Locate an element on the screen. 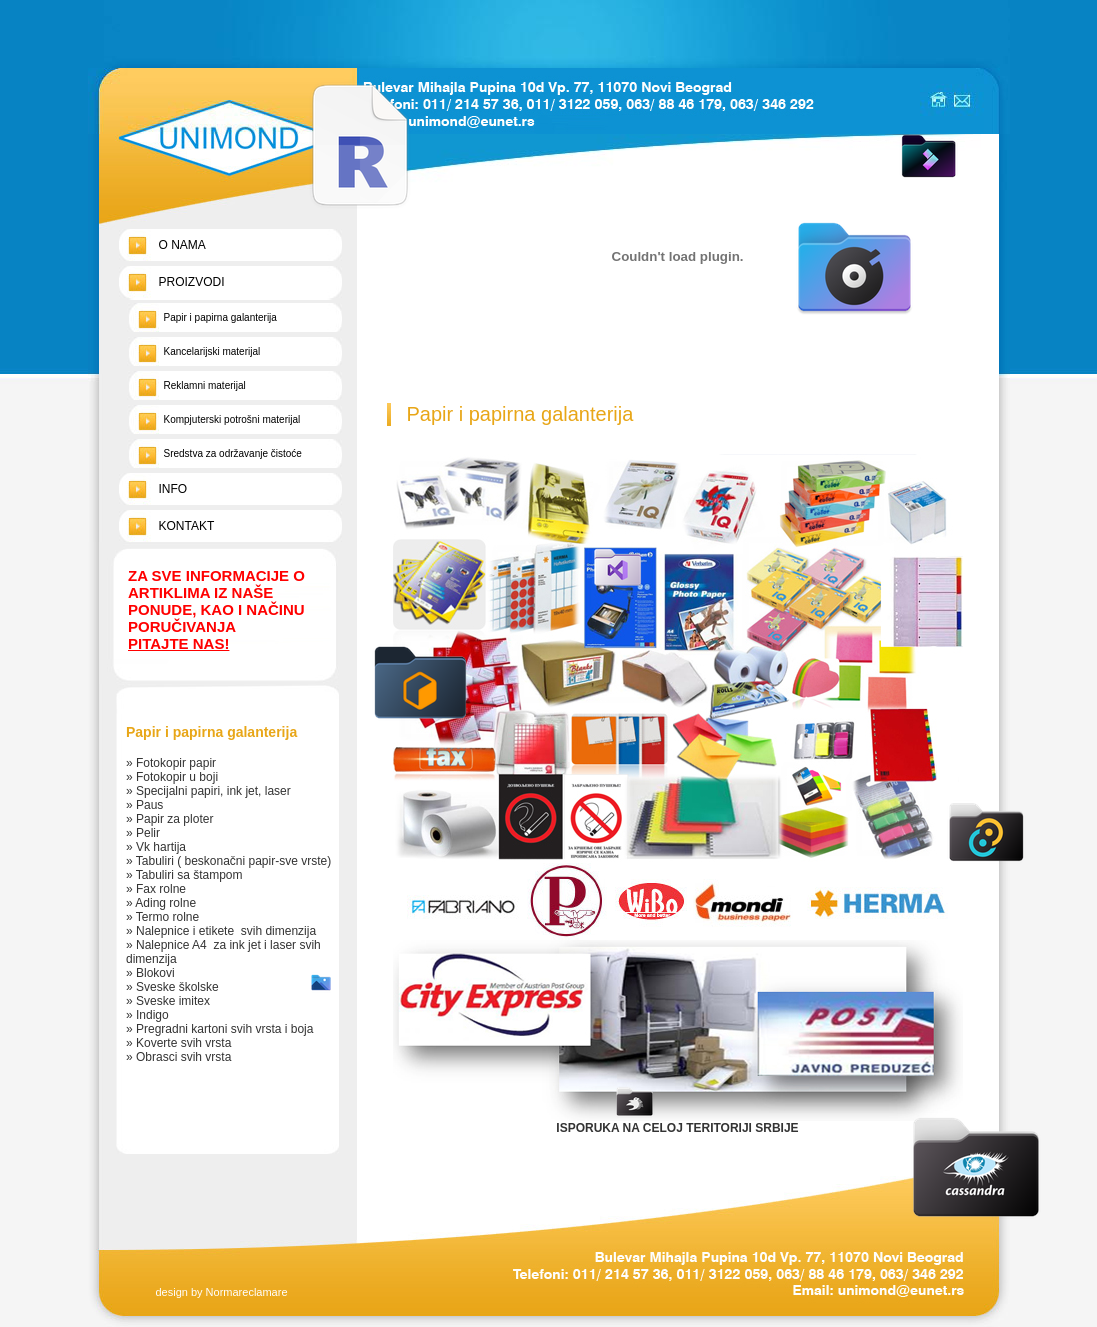  an R programming language source file is located at coordinates (360, 145).